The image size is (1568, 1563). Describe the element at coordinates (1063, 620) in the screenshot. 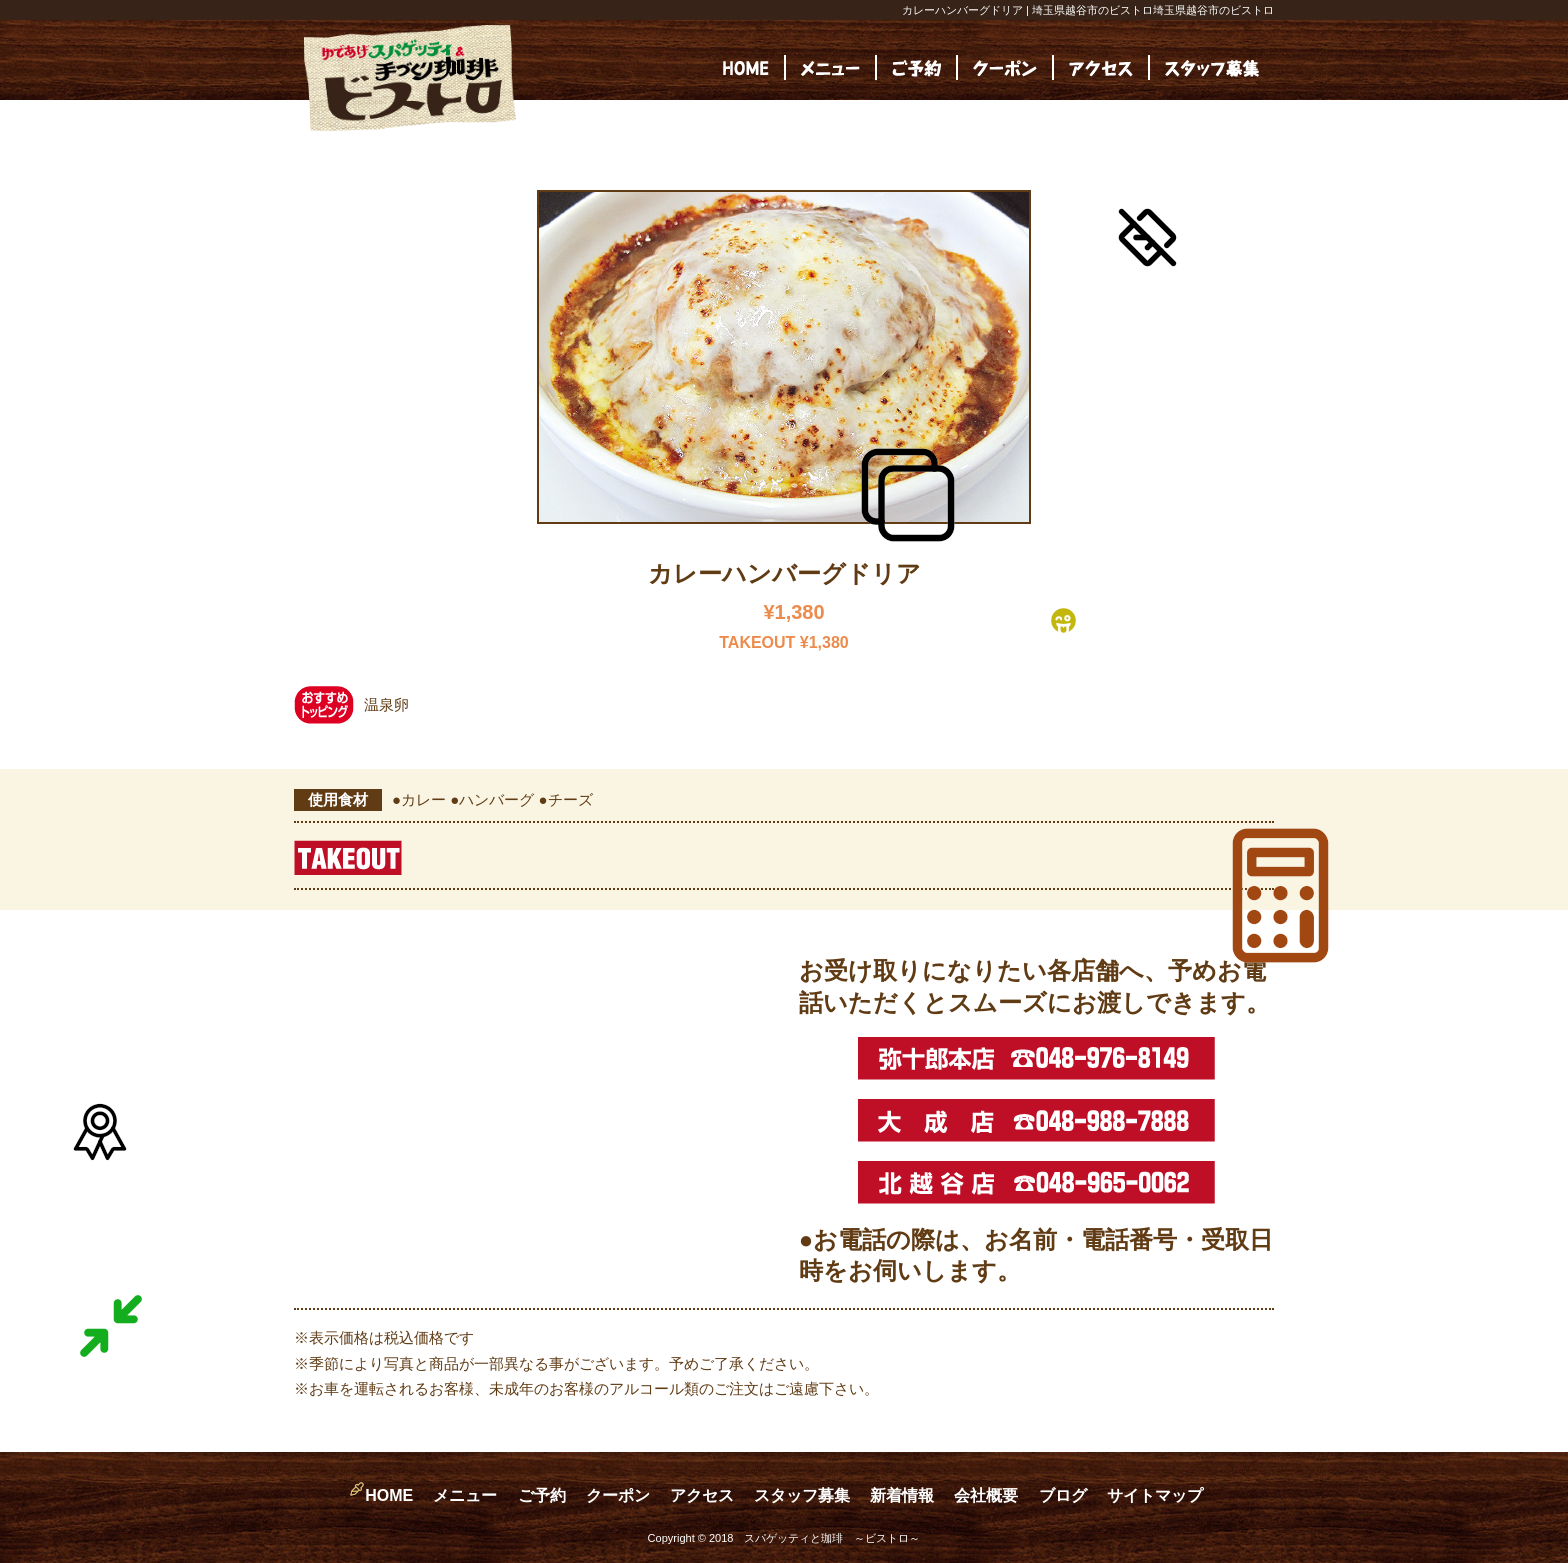

I see `react with a playful or silly expression` at that location.